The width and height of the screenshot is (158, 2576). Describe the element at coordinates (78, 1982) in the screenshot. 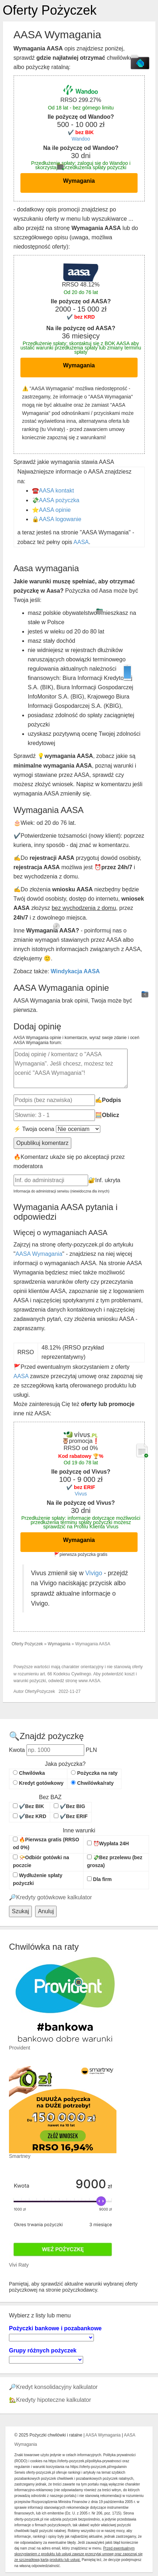

I see `access system driver settings` at that location.